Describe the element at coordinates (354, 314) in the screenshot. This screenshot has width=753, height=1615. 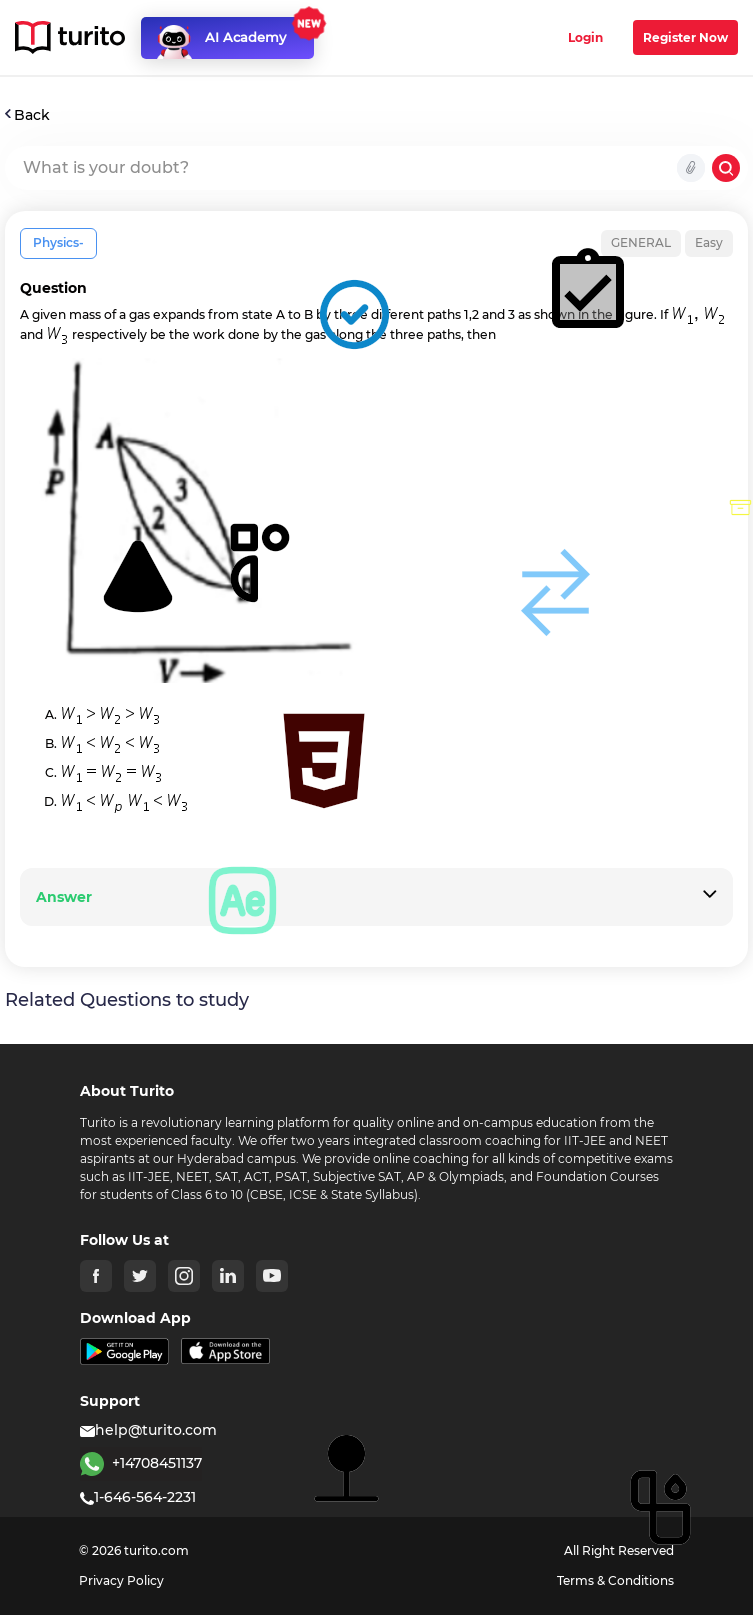
I see `indicates a completed or successful action` at that location.